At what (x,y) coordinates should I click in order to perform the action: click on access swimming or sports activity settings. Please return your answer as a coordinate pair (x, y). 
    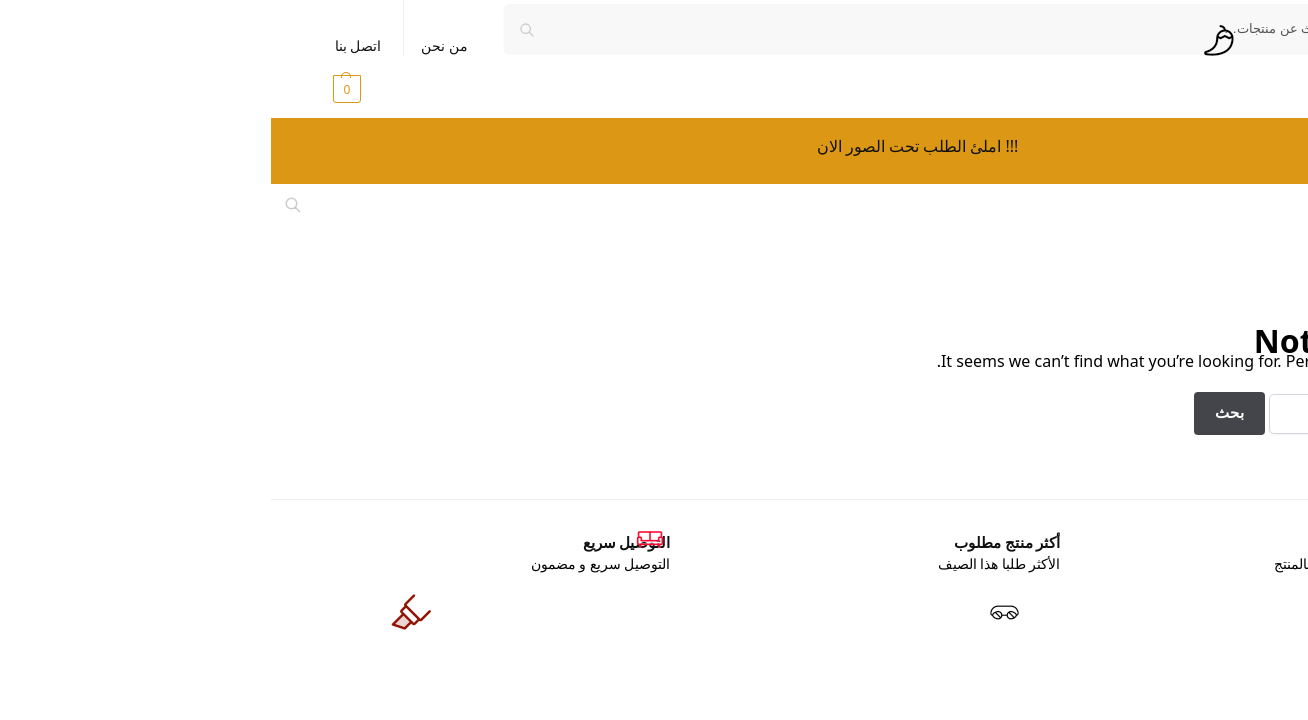
    Looking at the image, I should click on (1004, 612).